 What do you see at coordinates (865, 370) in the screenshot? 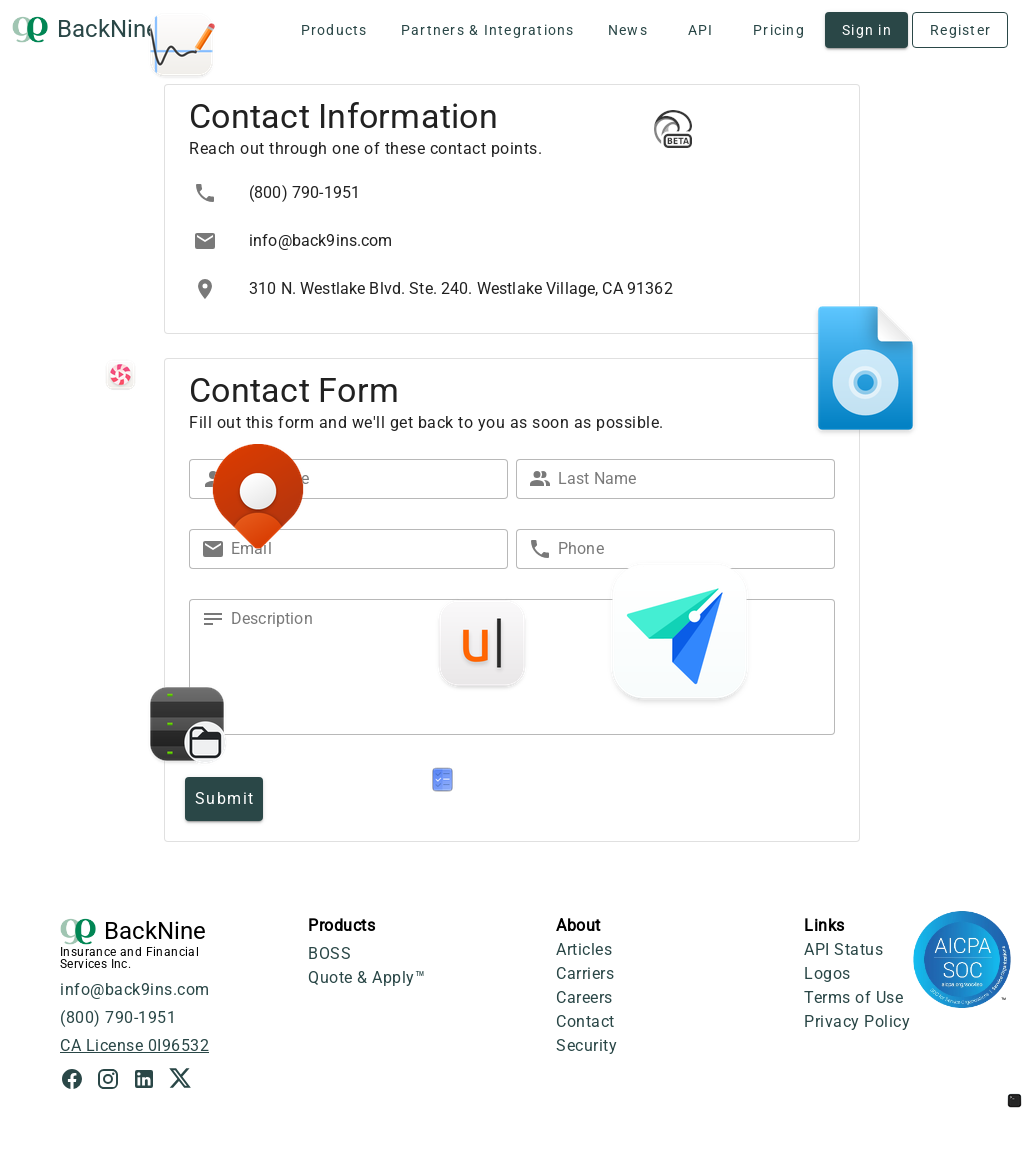
I see `an ovf virtual machine configuration file` at bounding box center [865, 370].